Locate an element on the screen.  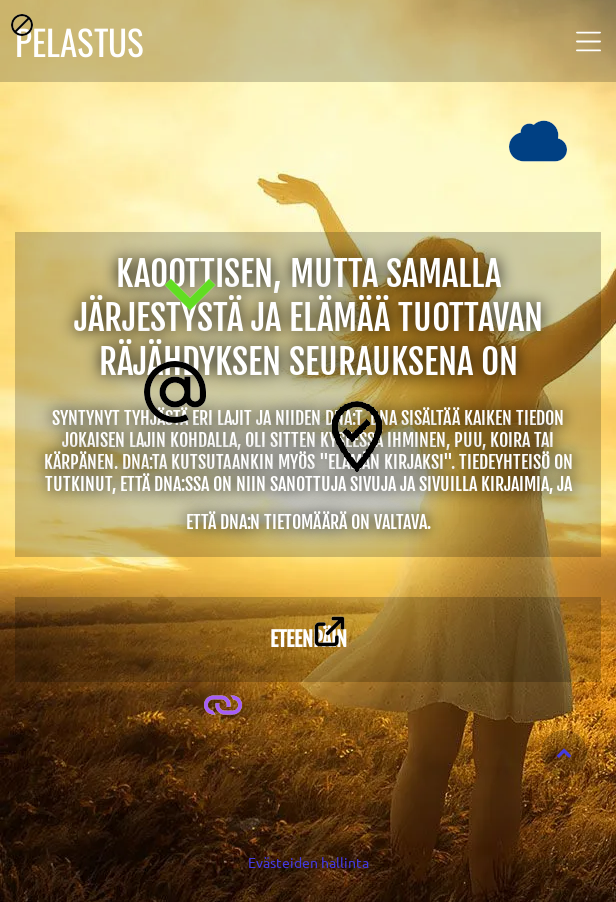
mention a user in a post or comment is located at coordinates (175, 392).